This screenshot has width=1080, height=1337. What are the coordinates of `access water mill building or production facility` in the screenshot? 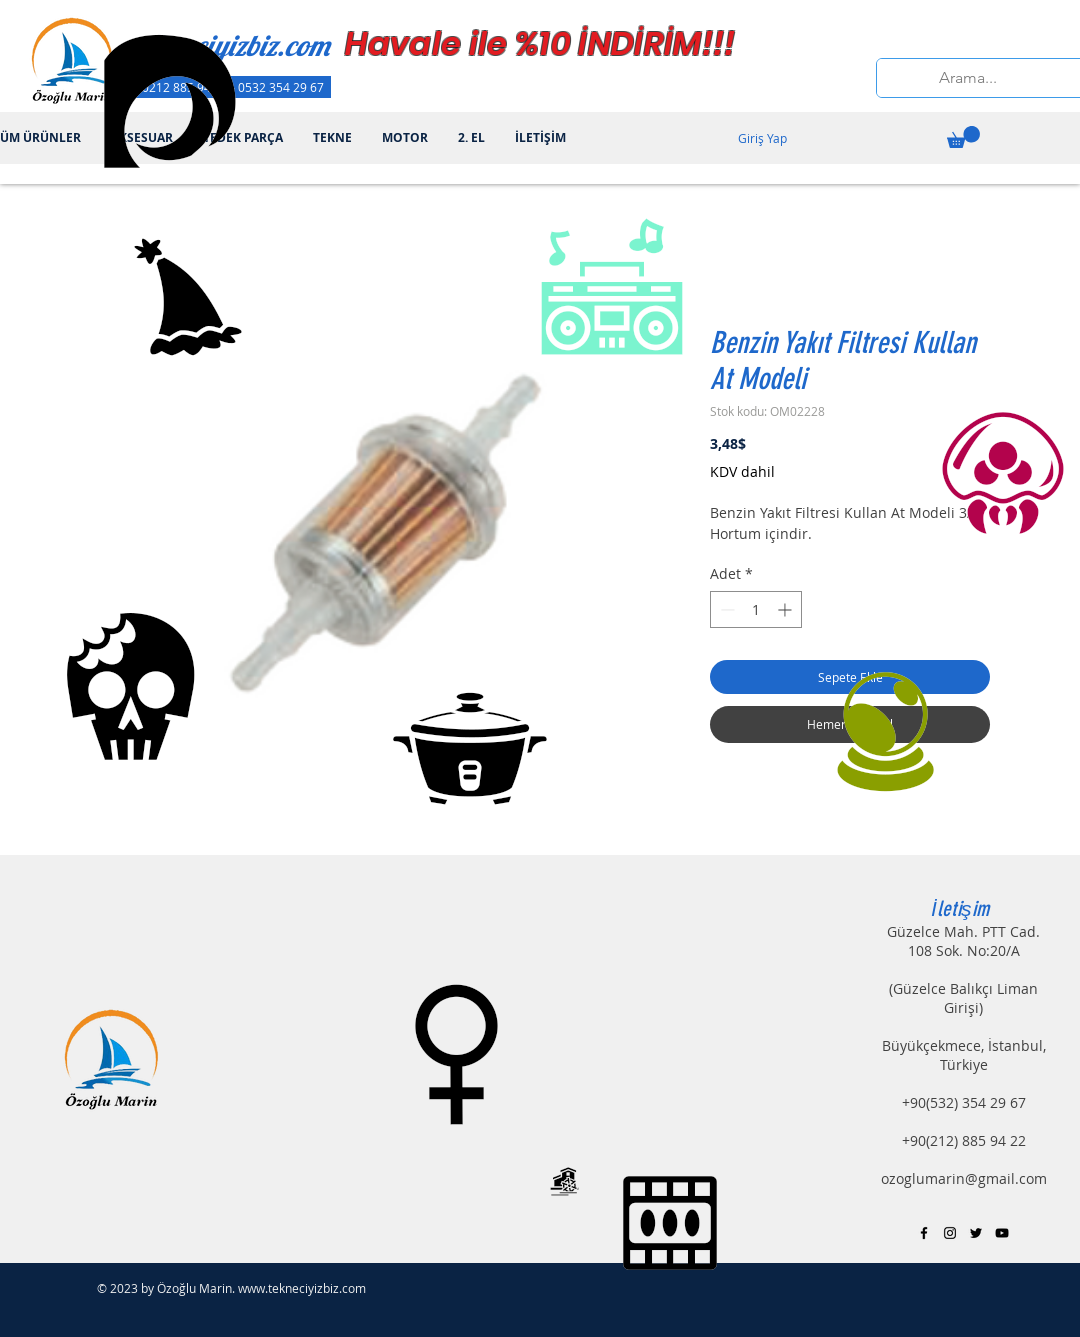 It's located at (564, 1181).